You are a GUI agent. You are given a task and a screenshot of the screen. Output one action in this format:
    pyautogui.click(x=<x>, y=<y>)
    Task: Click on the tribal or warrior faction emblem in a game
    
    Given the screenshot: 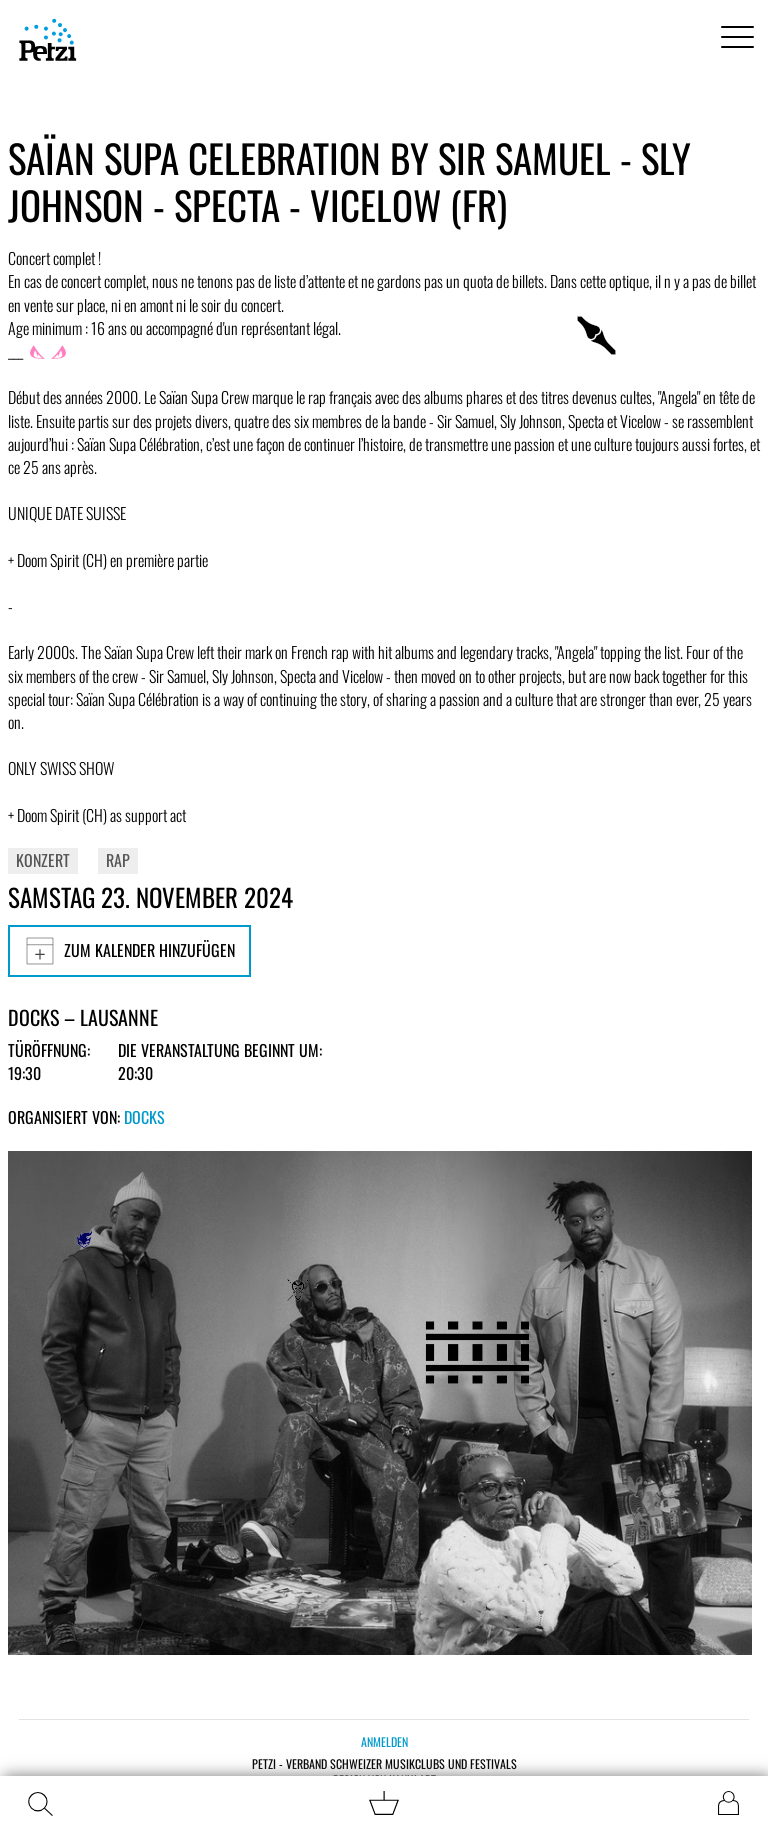 What is the action you would take?
    pyautogui.click(x=298, y=1290)
    